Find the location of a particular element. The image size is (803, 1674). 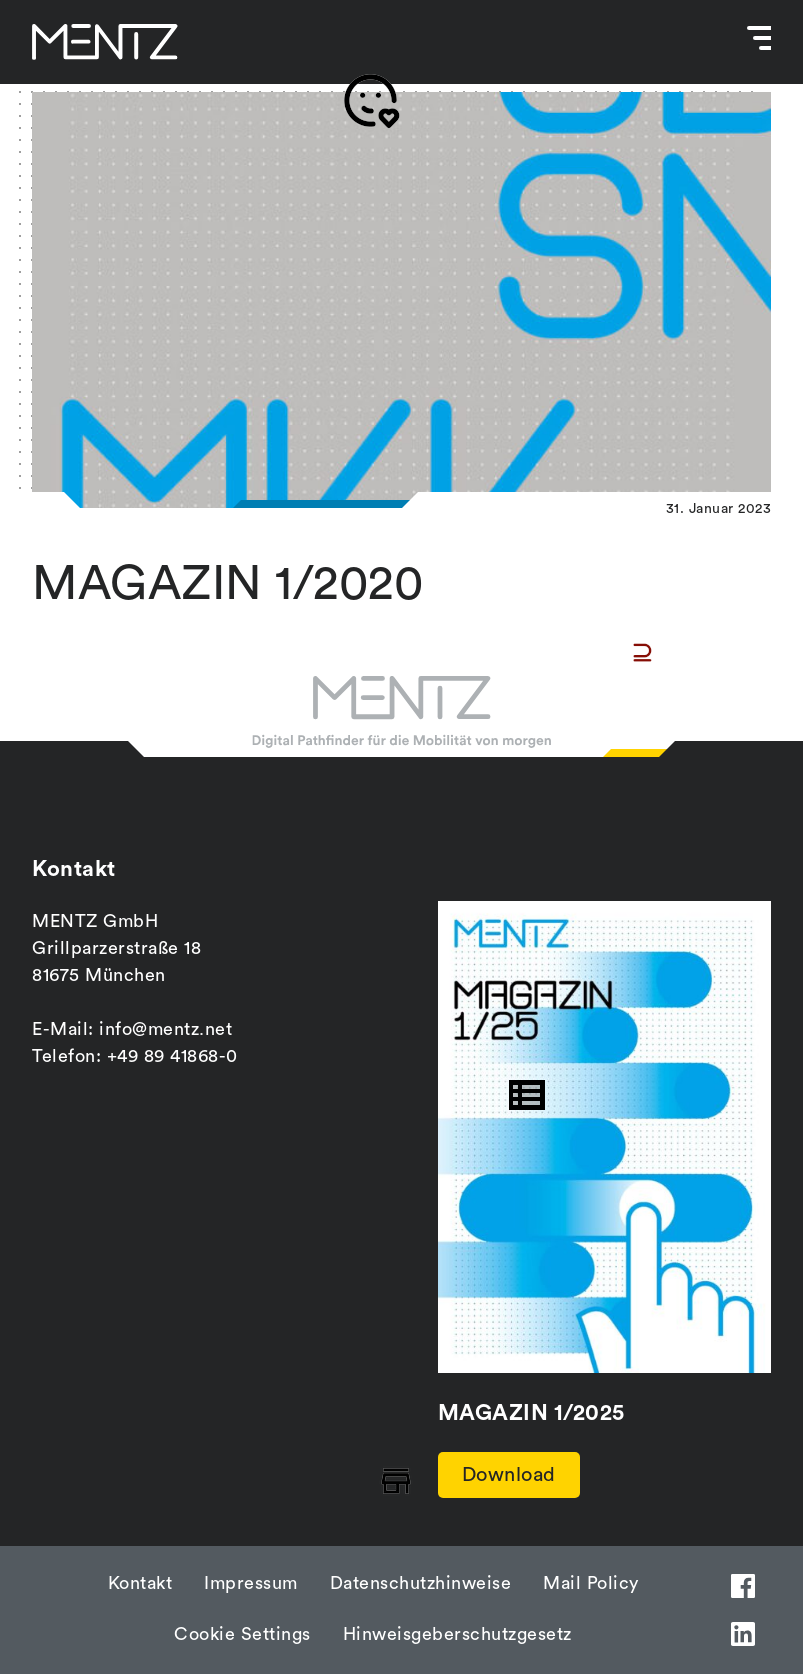

switch to list view is located at coordinates (528, 1095).